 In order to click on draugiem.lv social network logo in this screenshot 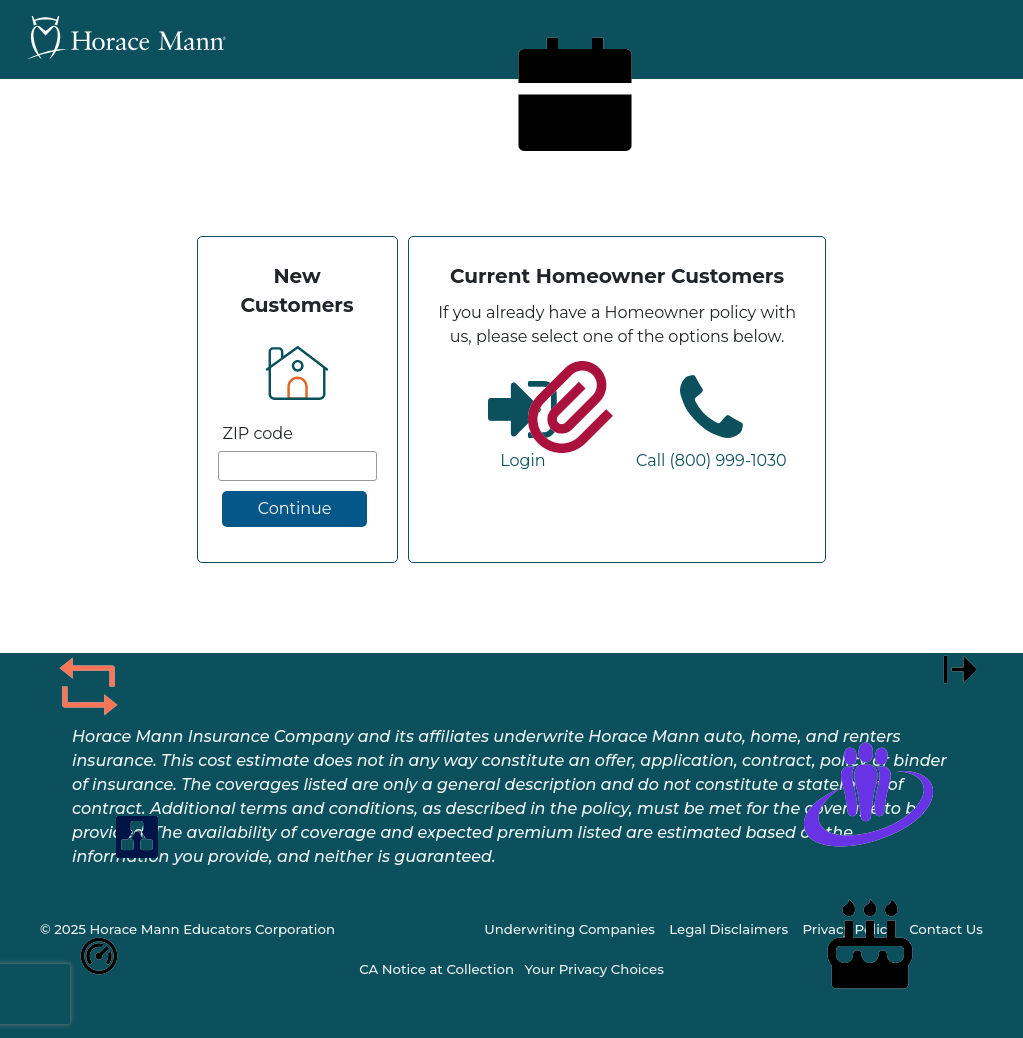, I will do `click(868, 794)`.